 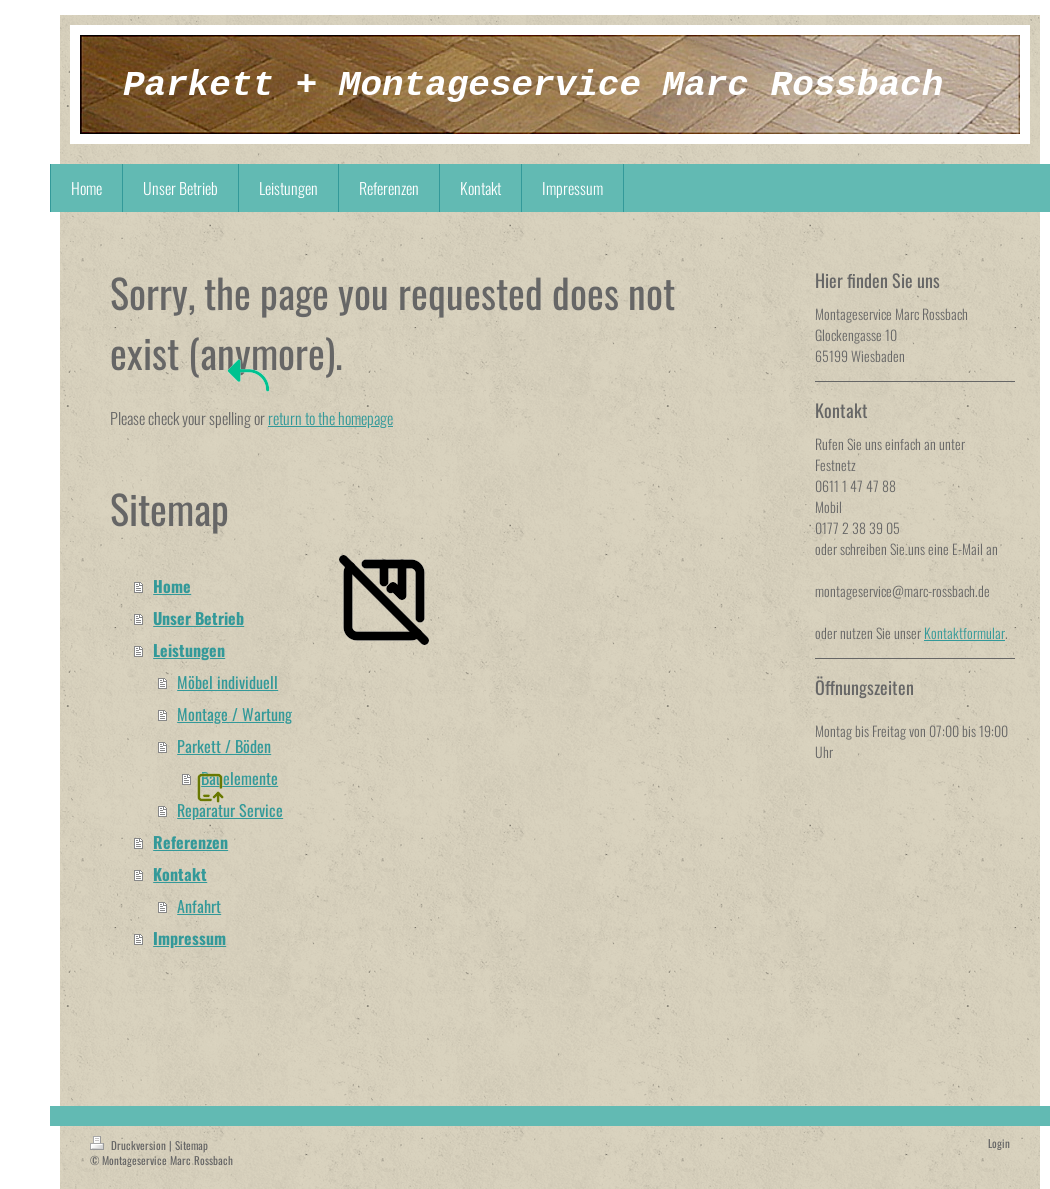 I want to click on album or collection unavailable, so click(x=384, y=600).